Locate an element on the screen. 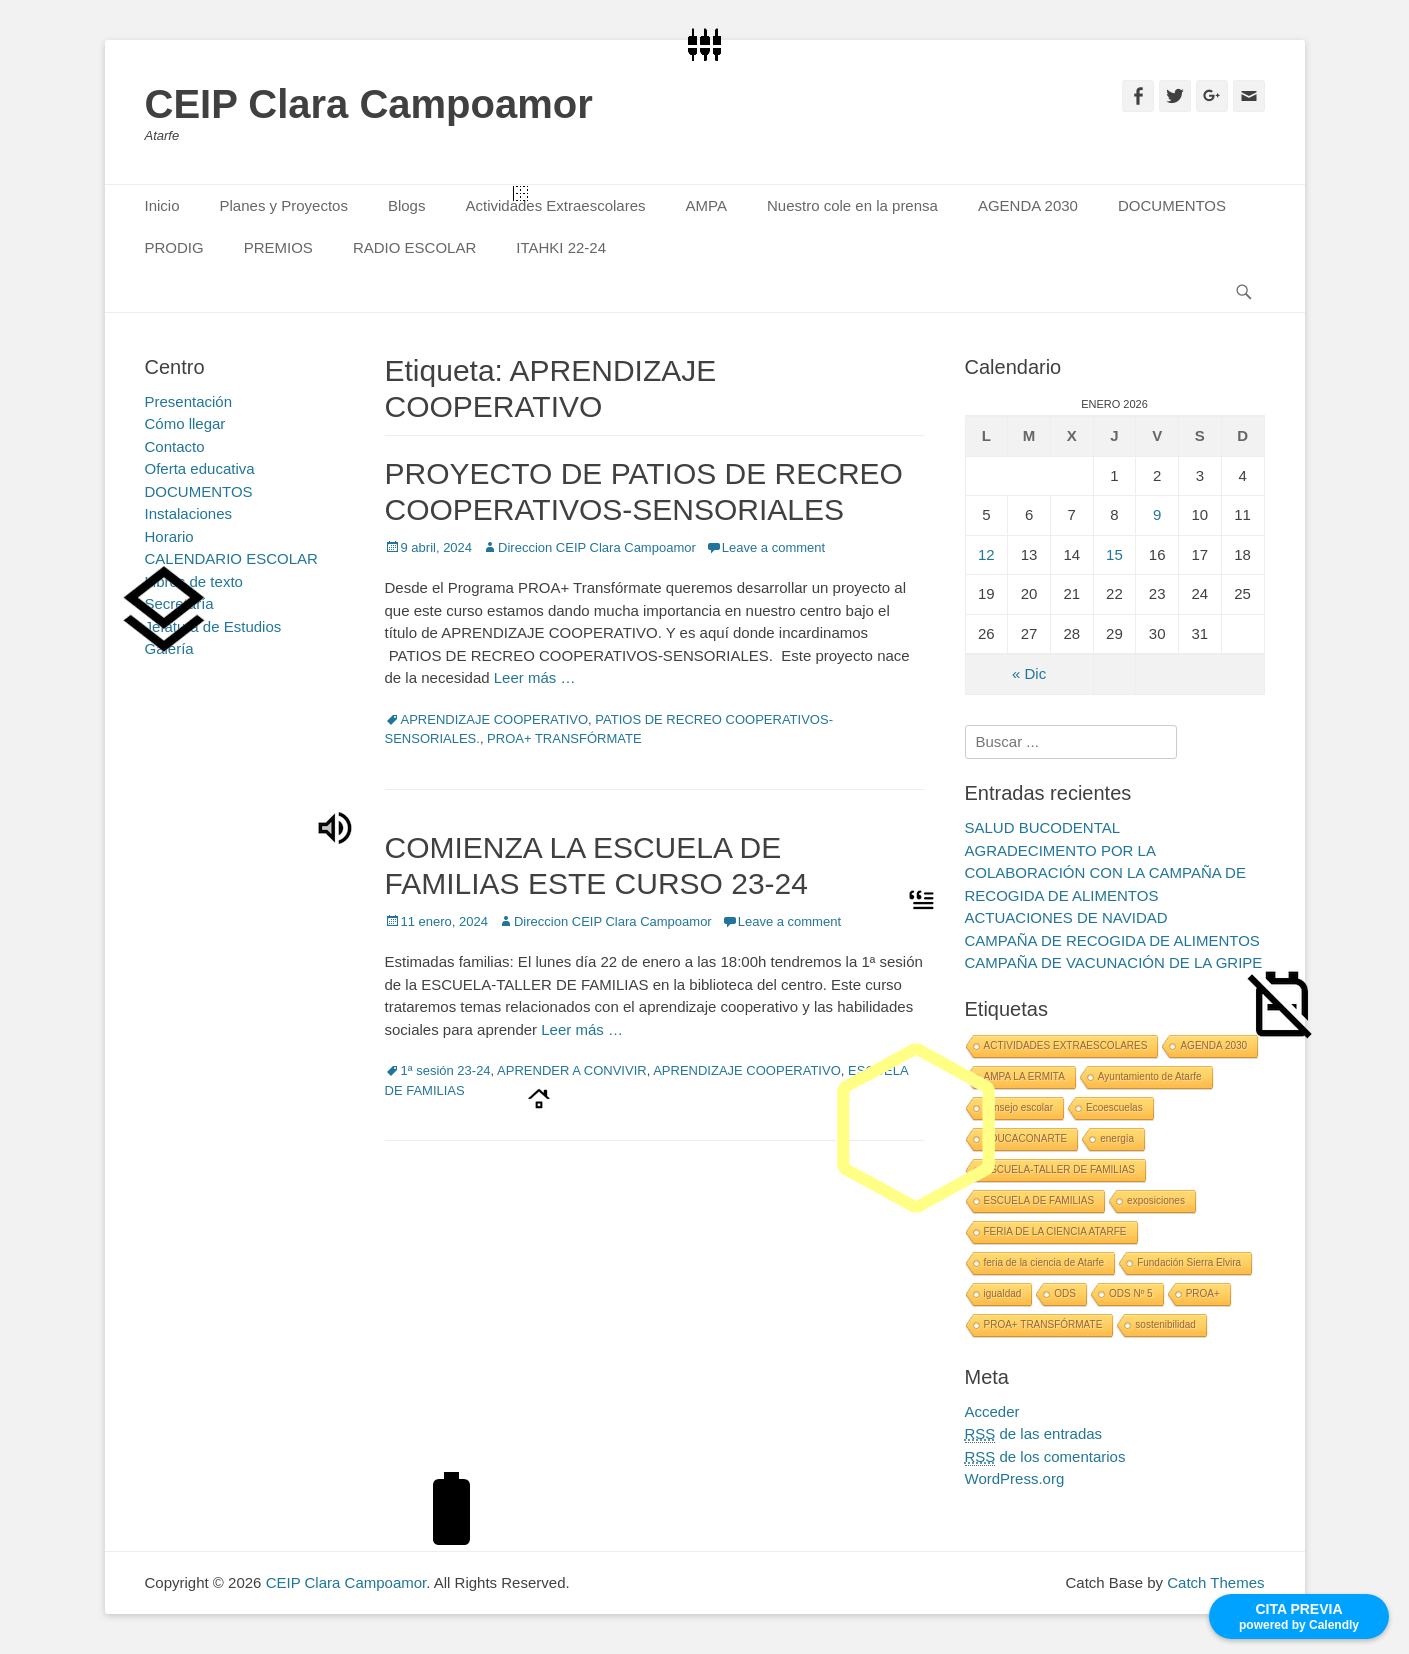  backpacks not allowed in this area is located at coordinates (1282, 1004).